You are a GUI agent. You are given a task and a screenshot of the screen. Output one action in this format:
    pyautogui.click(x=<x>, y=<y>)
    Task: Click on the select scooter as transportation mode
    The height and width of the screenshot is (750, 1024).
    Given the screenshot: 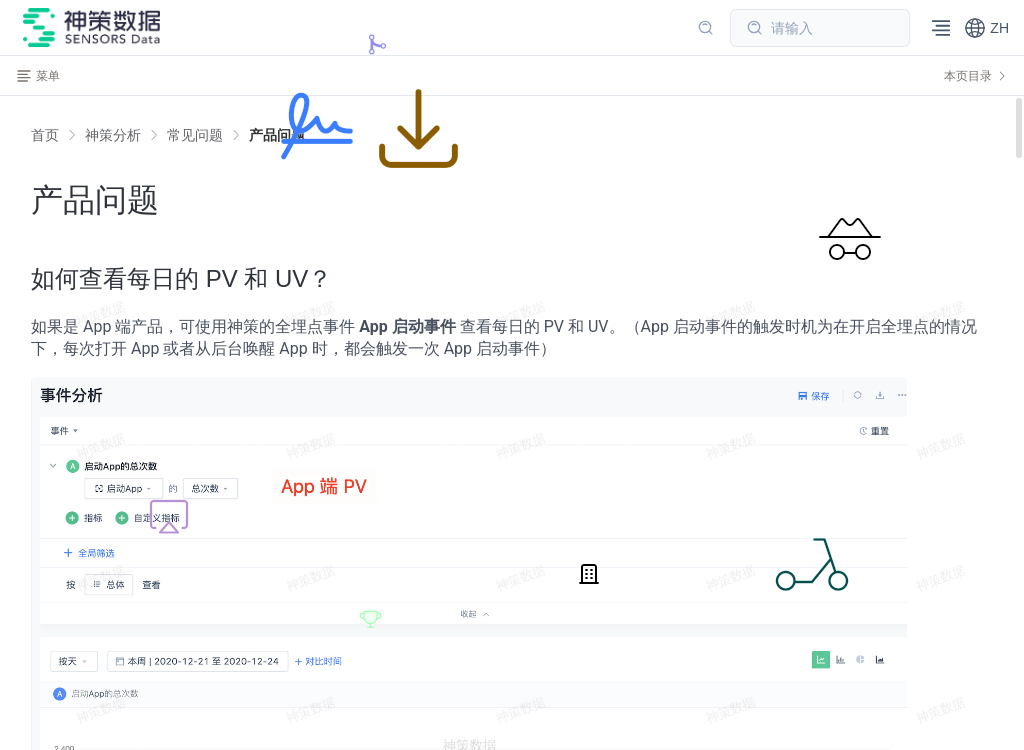 What is the action you would take?
    pyautogui.click(x=812, y=567)
    